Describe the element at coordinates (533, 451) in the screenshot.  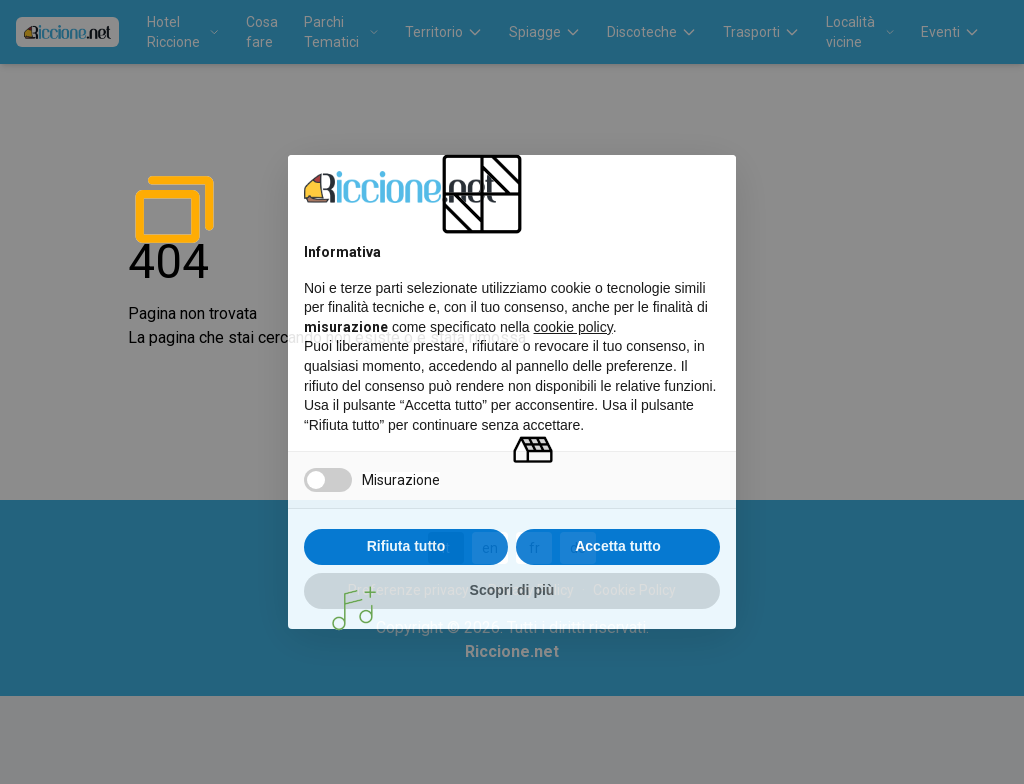
I see `view solar panel system status` at that location.